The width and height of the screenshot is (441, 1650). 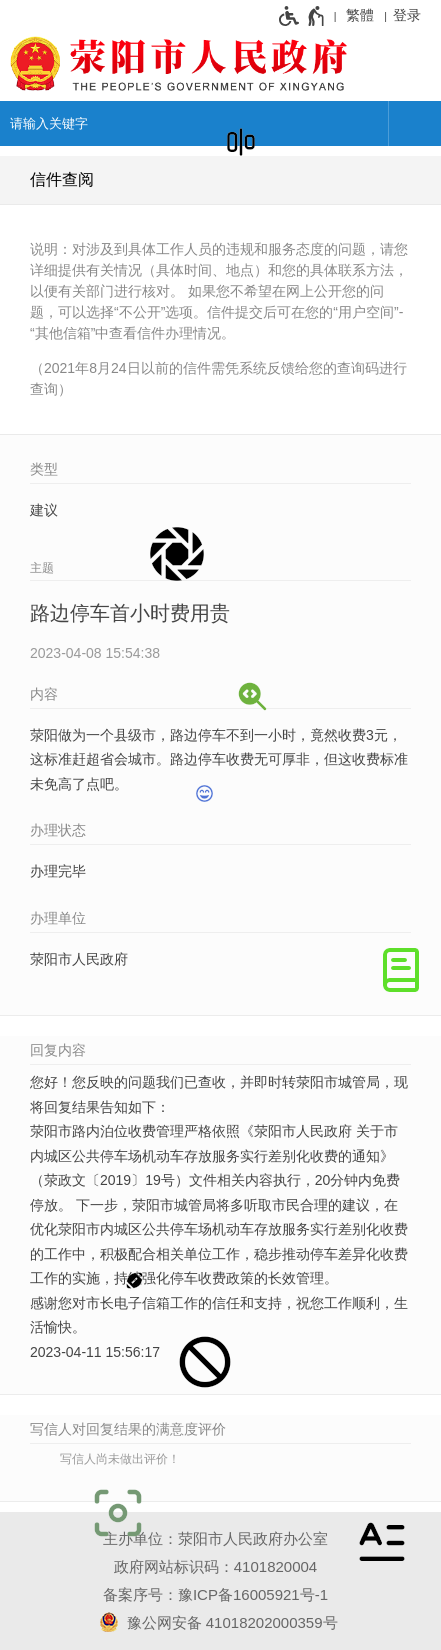 I want to click on adjust camera aperture settings, so click(x=177, y=554).